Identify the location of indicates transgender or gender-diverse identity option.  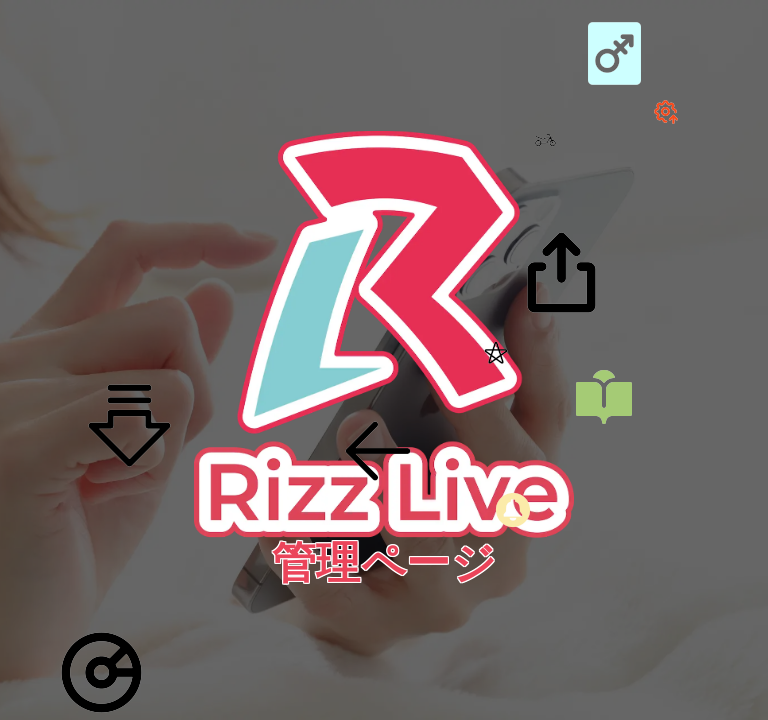
(614, 53).